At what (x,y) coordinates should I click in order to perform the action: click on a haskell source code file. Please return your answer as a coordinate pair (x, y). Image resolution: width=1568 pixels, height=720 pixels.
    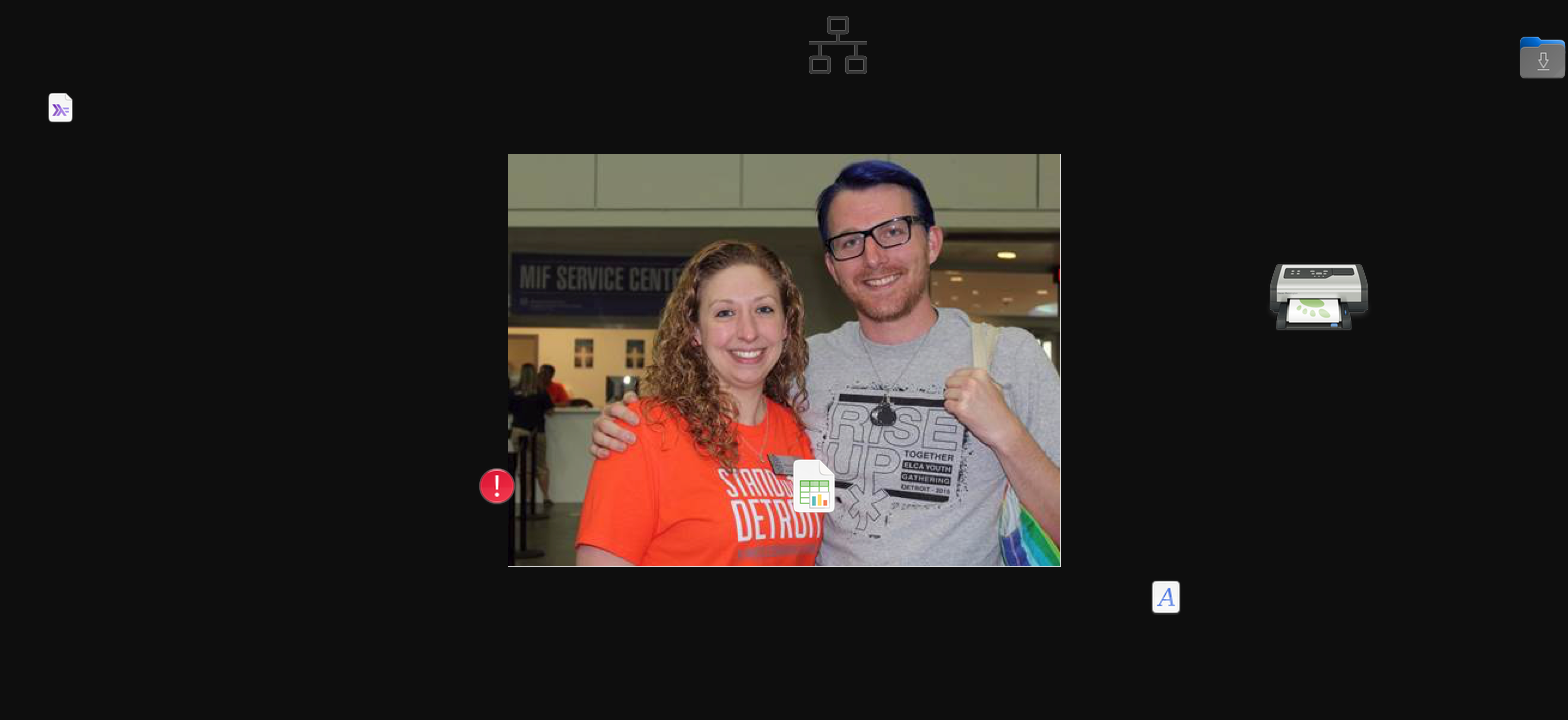
    Looking at the image, I should click on (60, 107).